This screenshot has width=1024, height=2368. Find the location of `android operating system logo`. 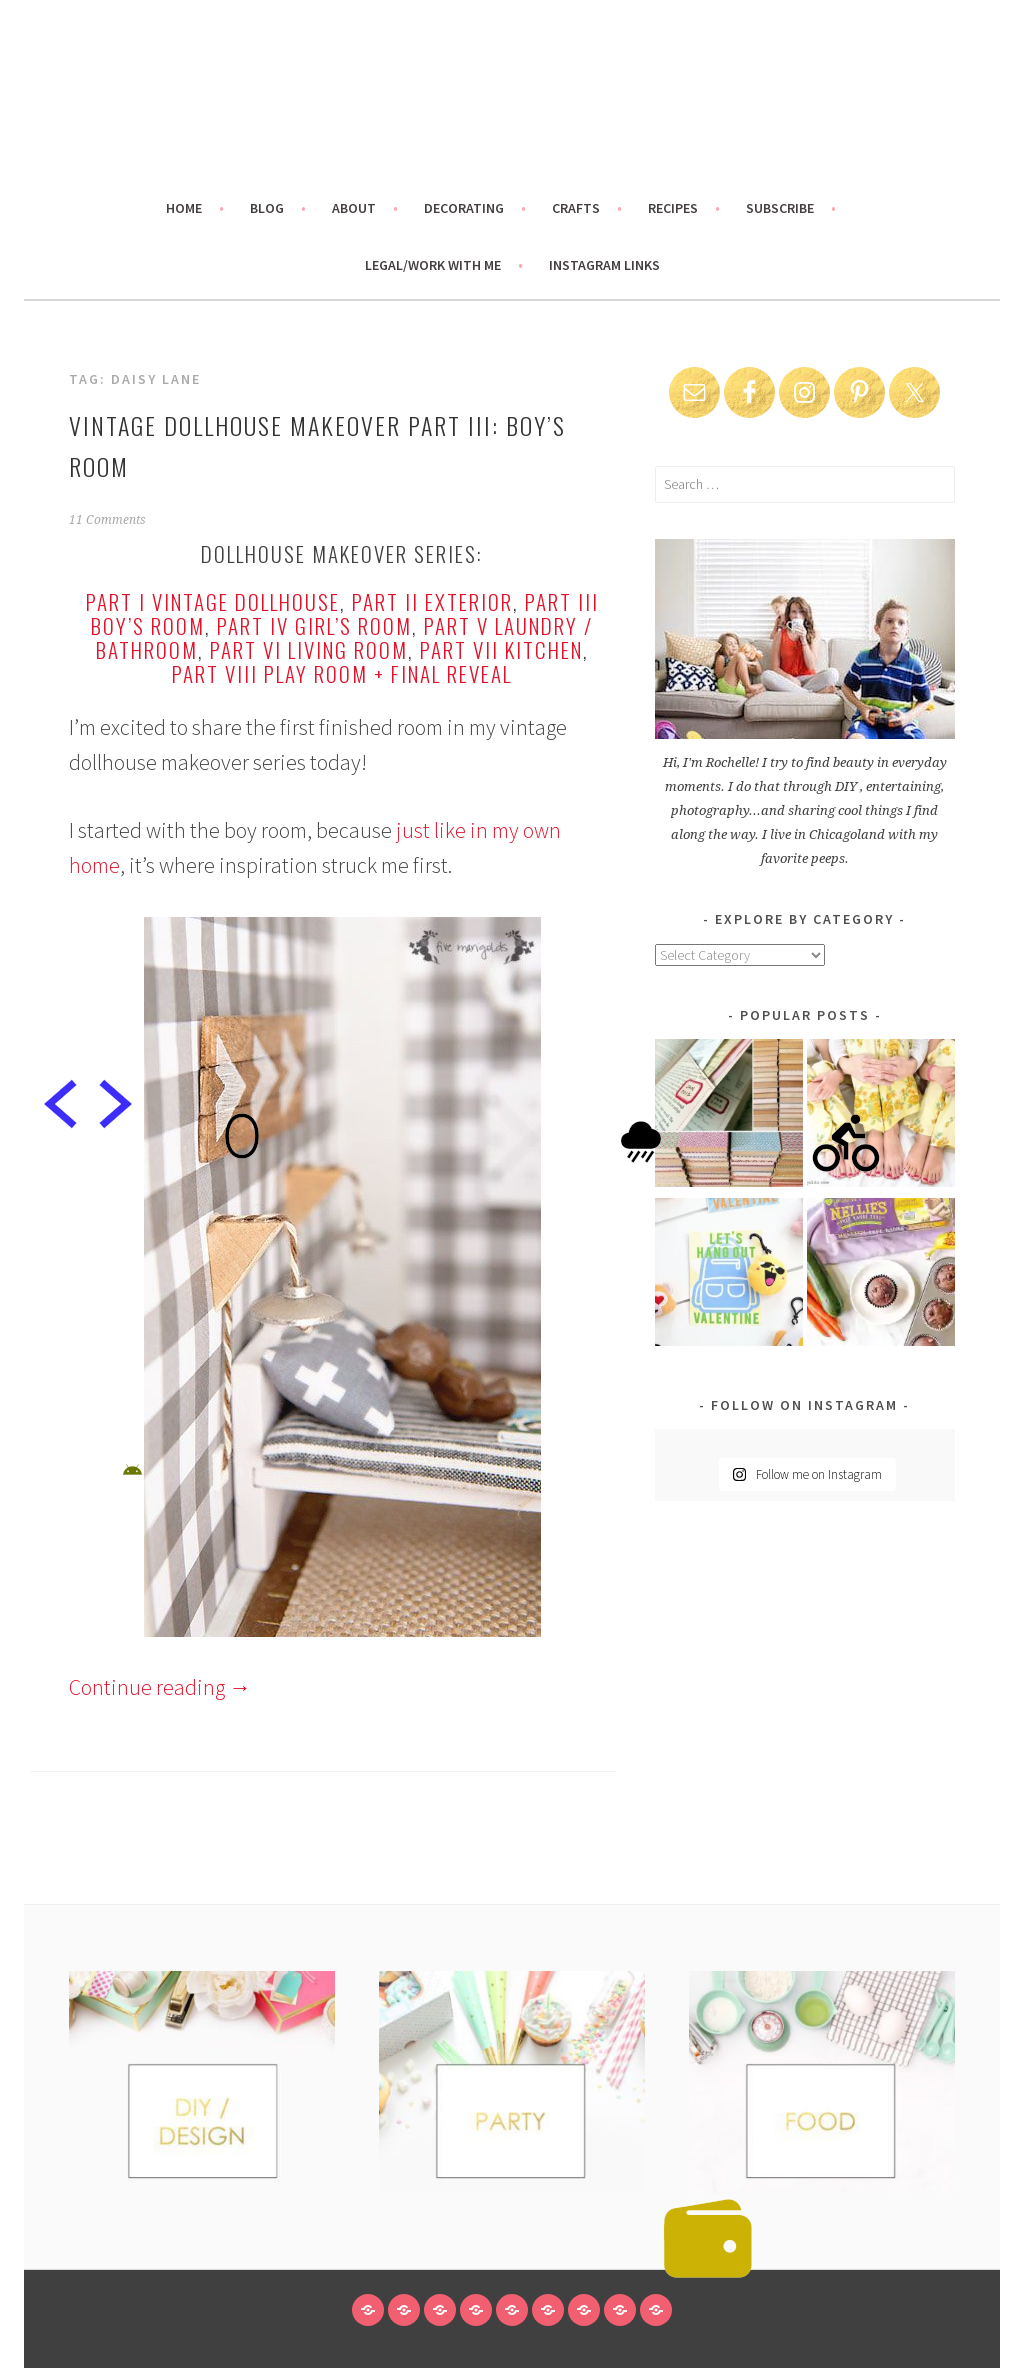

android operating system logo is located at coordinates (132, 1469).